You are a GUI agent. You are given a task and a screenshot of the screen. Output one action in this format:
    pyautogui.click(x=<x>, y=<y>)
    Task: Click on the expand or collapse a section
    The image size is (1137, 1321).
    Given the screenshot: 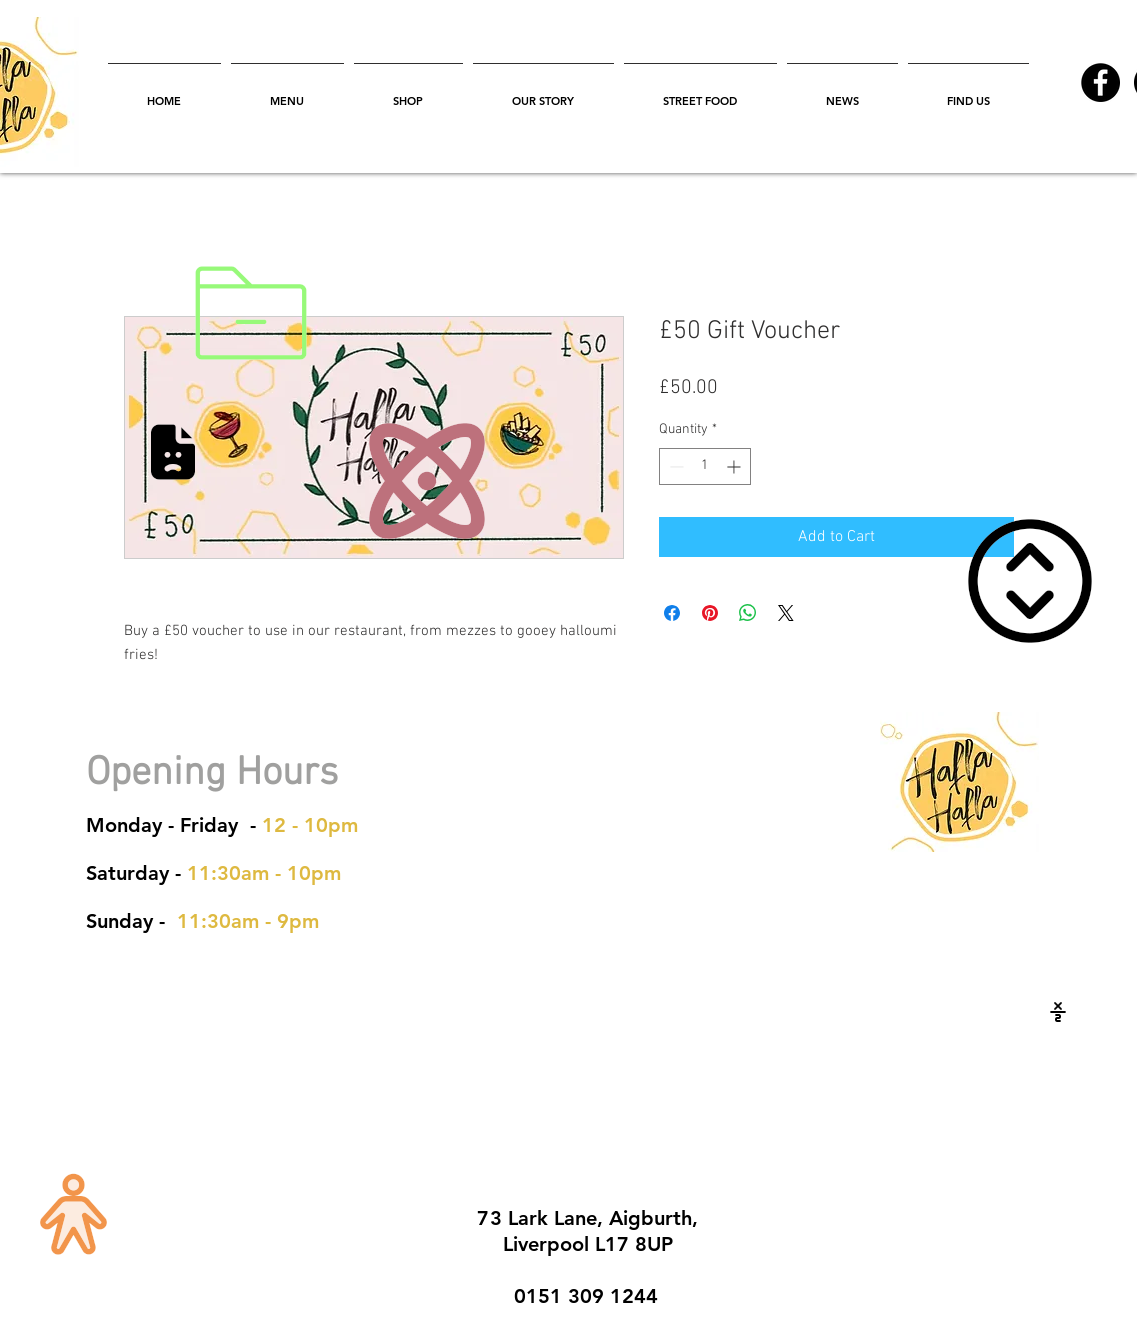 What is the action you would take?
    pyautogui.click(x=1030, y=581)
    